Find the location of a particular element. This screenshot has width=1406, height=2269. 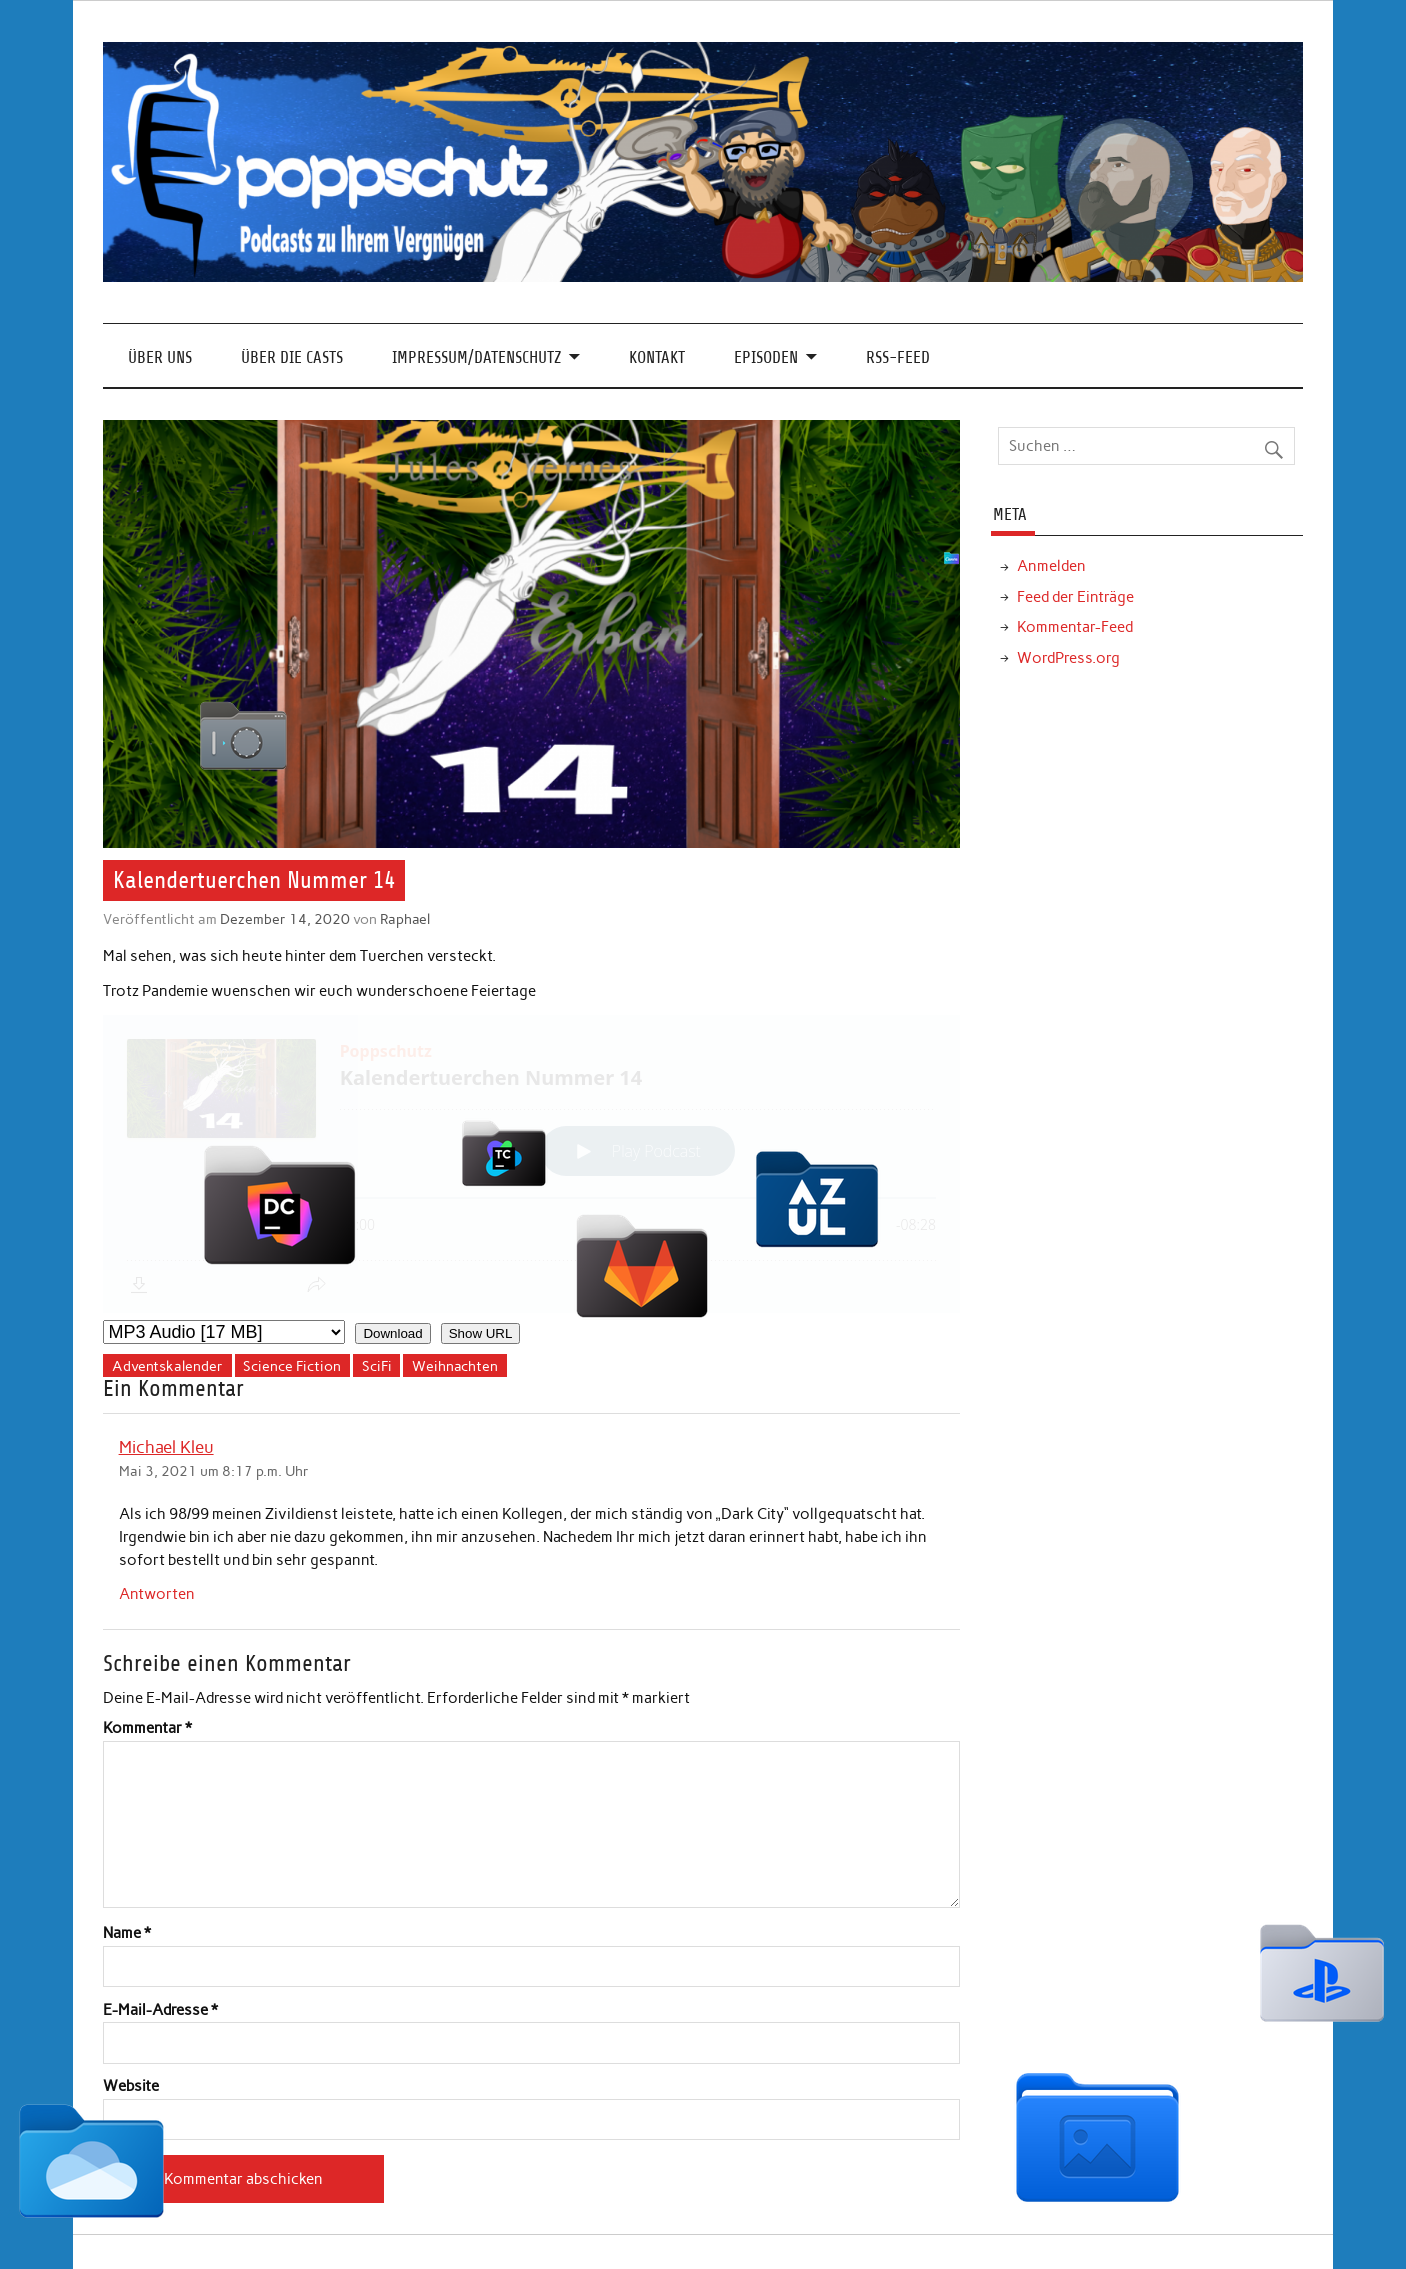

folder containing GitLab projects or repositories is located at coordinates (641, 1269).